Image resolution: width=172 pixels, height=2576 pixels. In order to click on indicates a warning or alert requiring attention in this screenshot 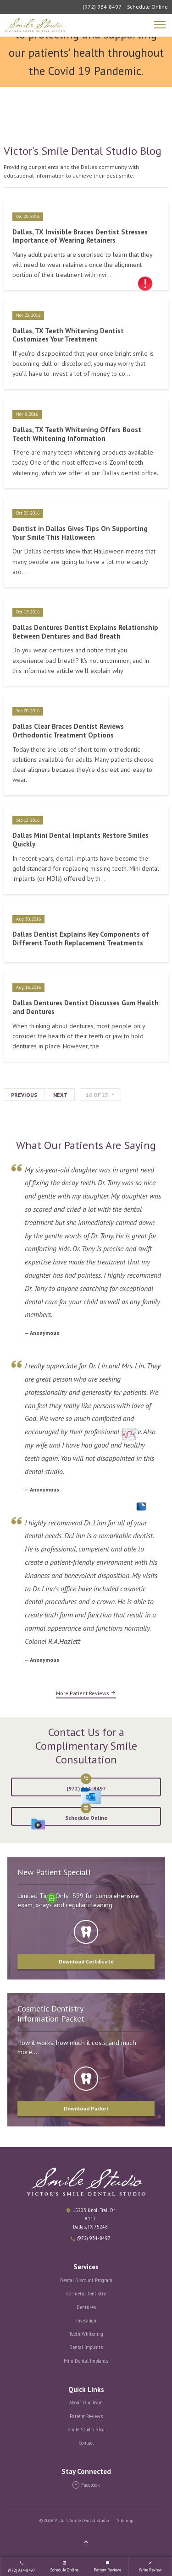, I will do `click(145, 283)`.